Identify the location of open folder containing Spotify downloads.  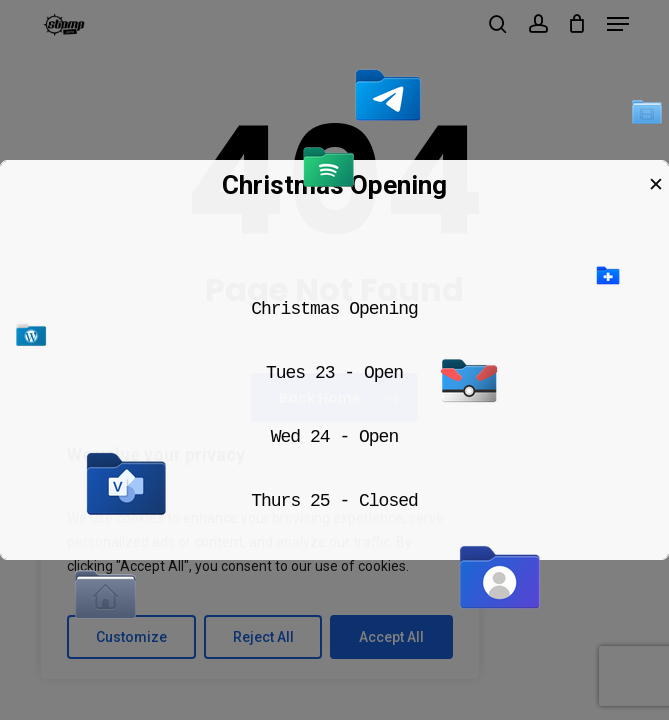
(328, 168).